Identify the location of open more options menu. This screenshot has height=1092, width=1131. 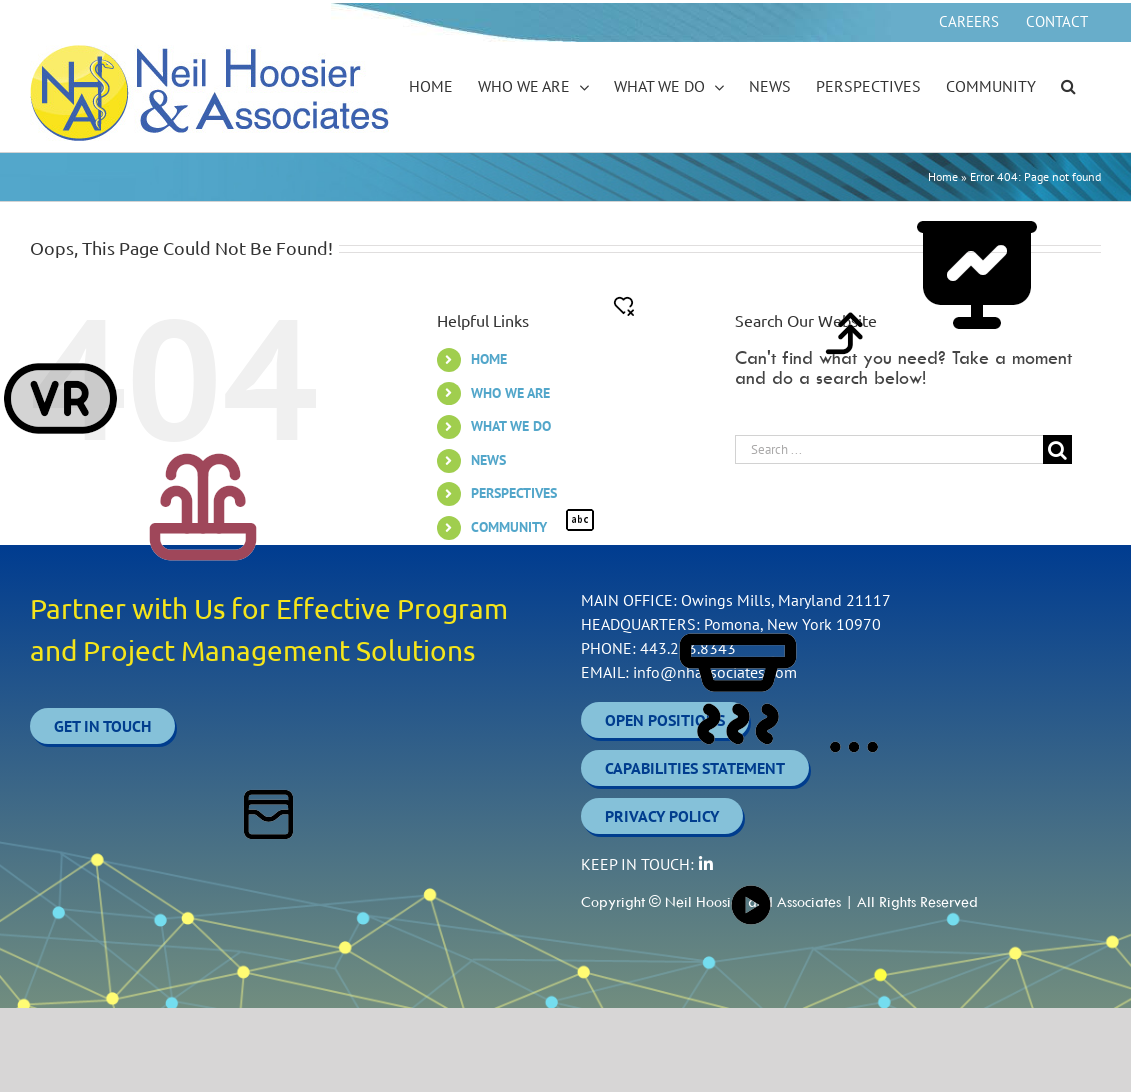
(854, 747).